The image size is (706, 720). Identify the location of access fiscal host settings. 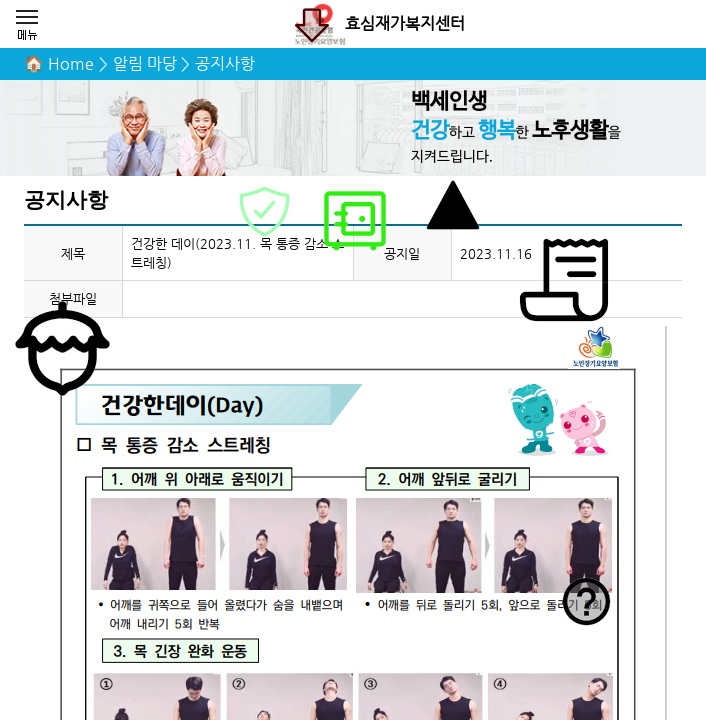
(355, 222).